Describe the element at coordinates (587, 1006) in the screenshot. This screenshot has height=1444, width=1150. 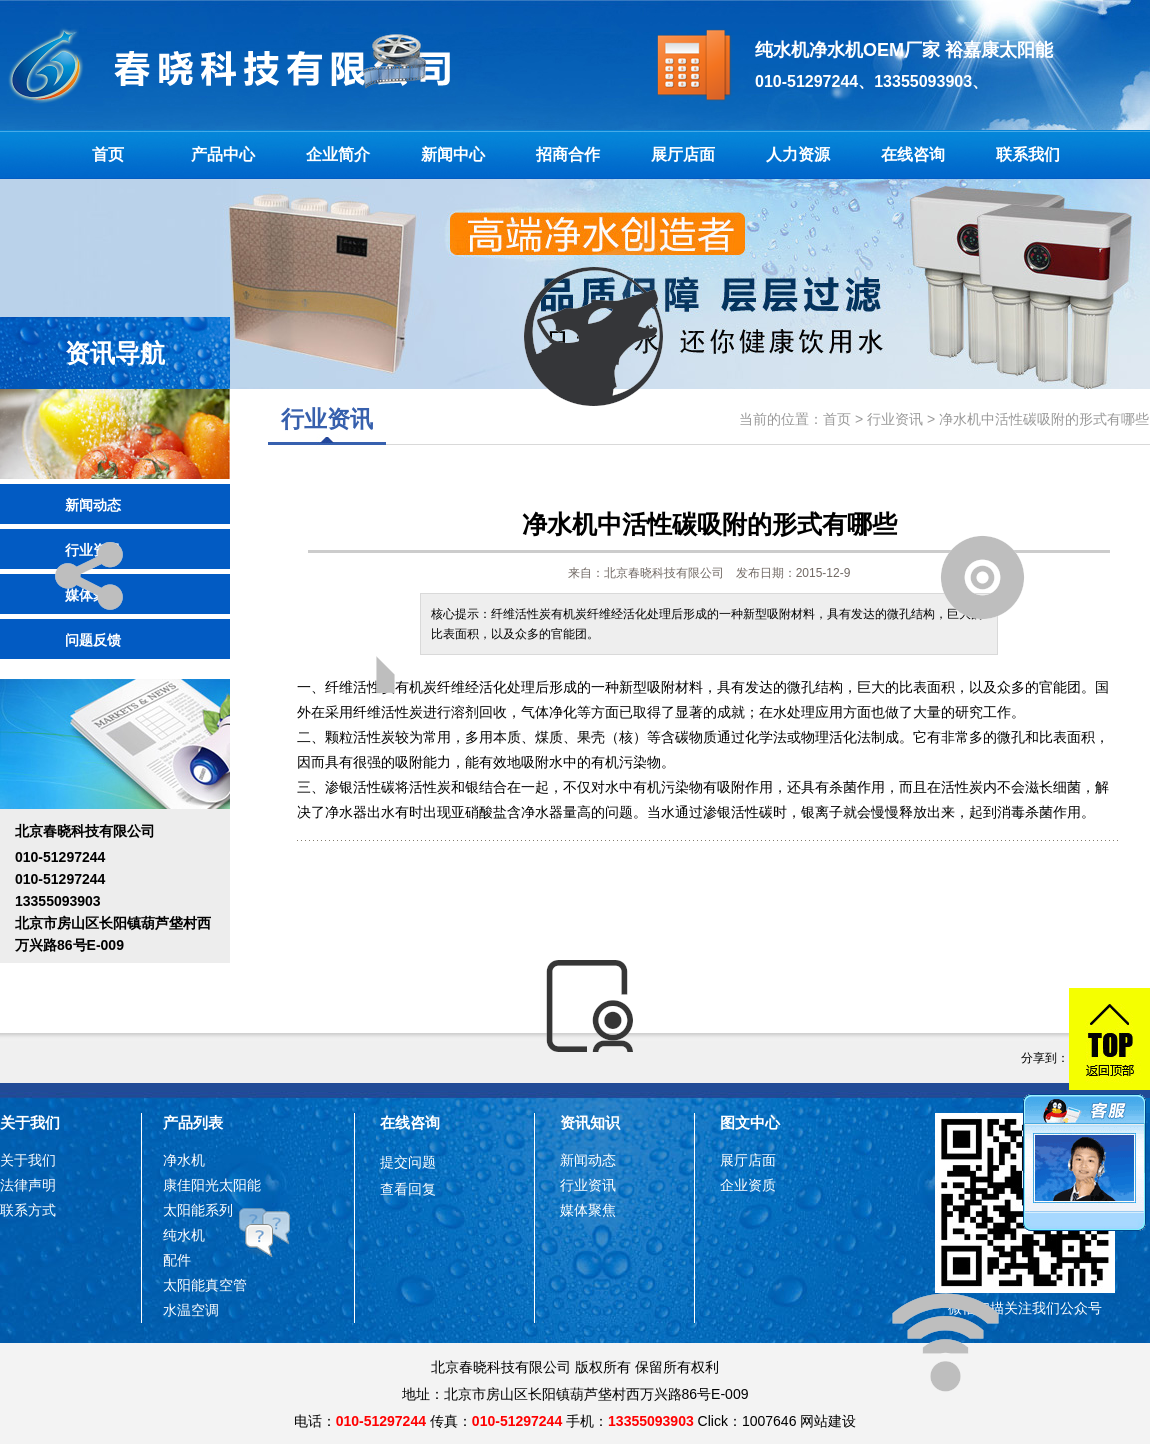
I see `open camera or webcam app` at that location.